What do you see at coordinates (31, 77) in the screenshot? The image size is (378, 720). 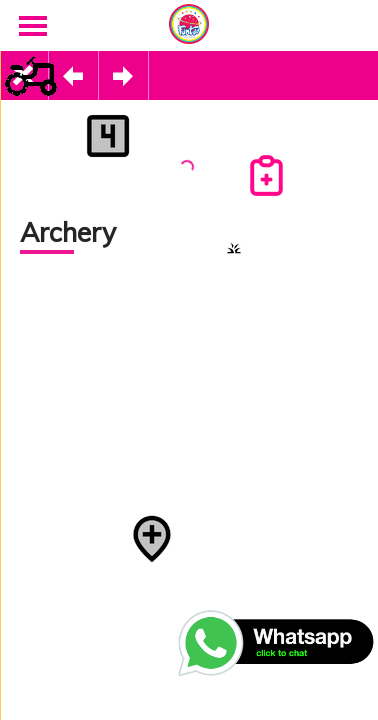 I see `access agriculture or farming features` at bounding box center [31, 77].